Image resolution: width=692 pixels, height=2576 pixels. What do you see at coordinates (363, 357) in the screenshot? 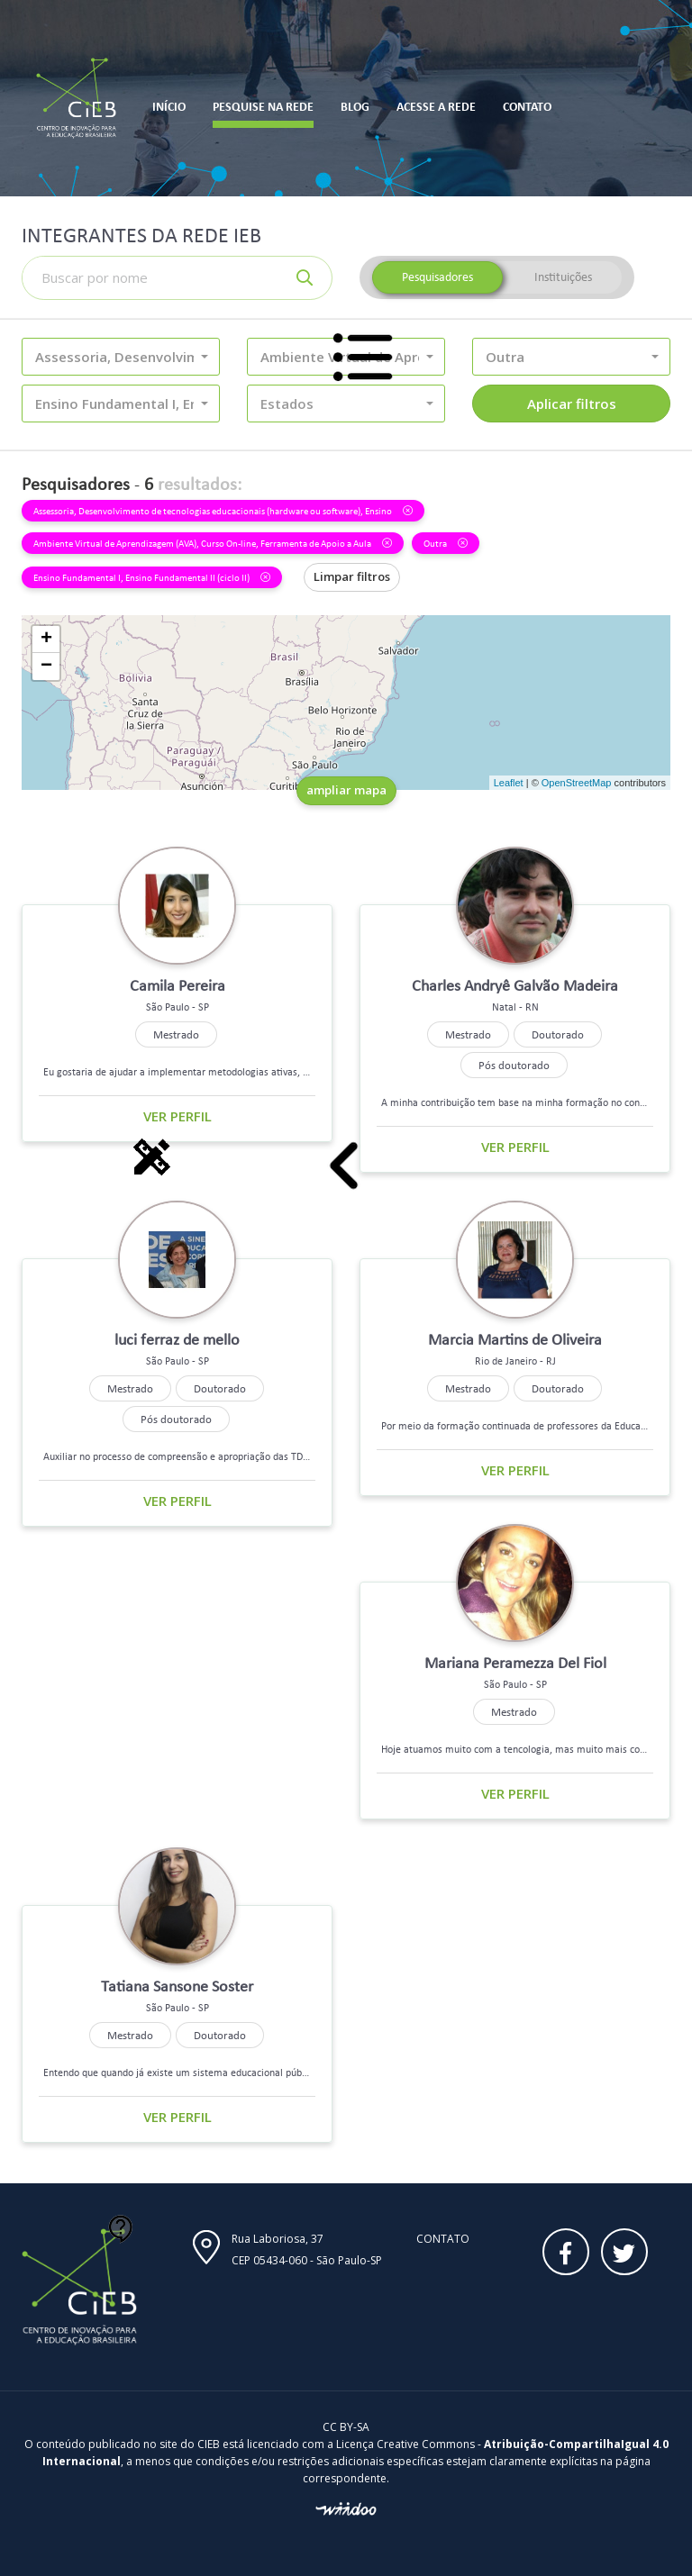
I see `view items as a bulleted list` at bounding box center [363, 357].